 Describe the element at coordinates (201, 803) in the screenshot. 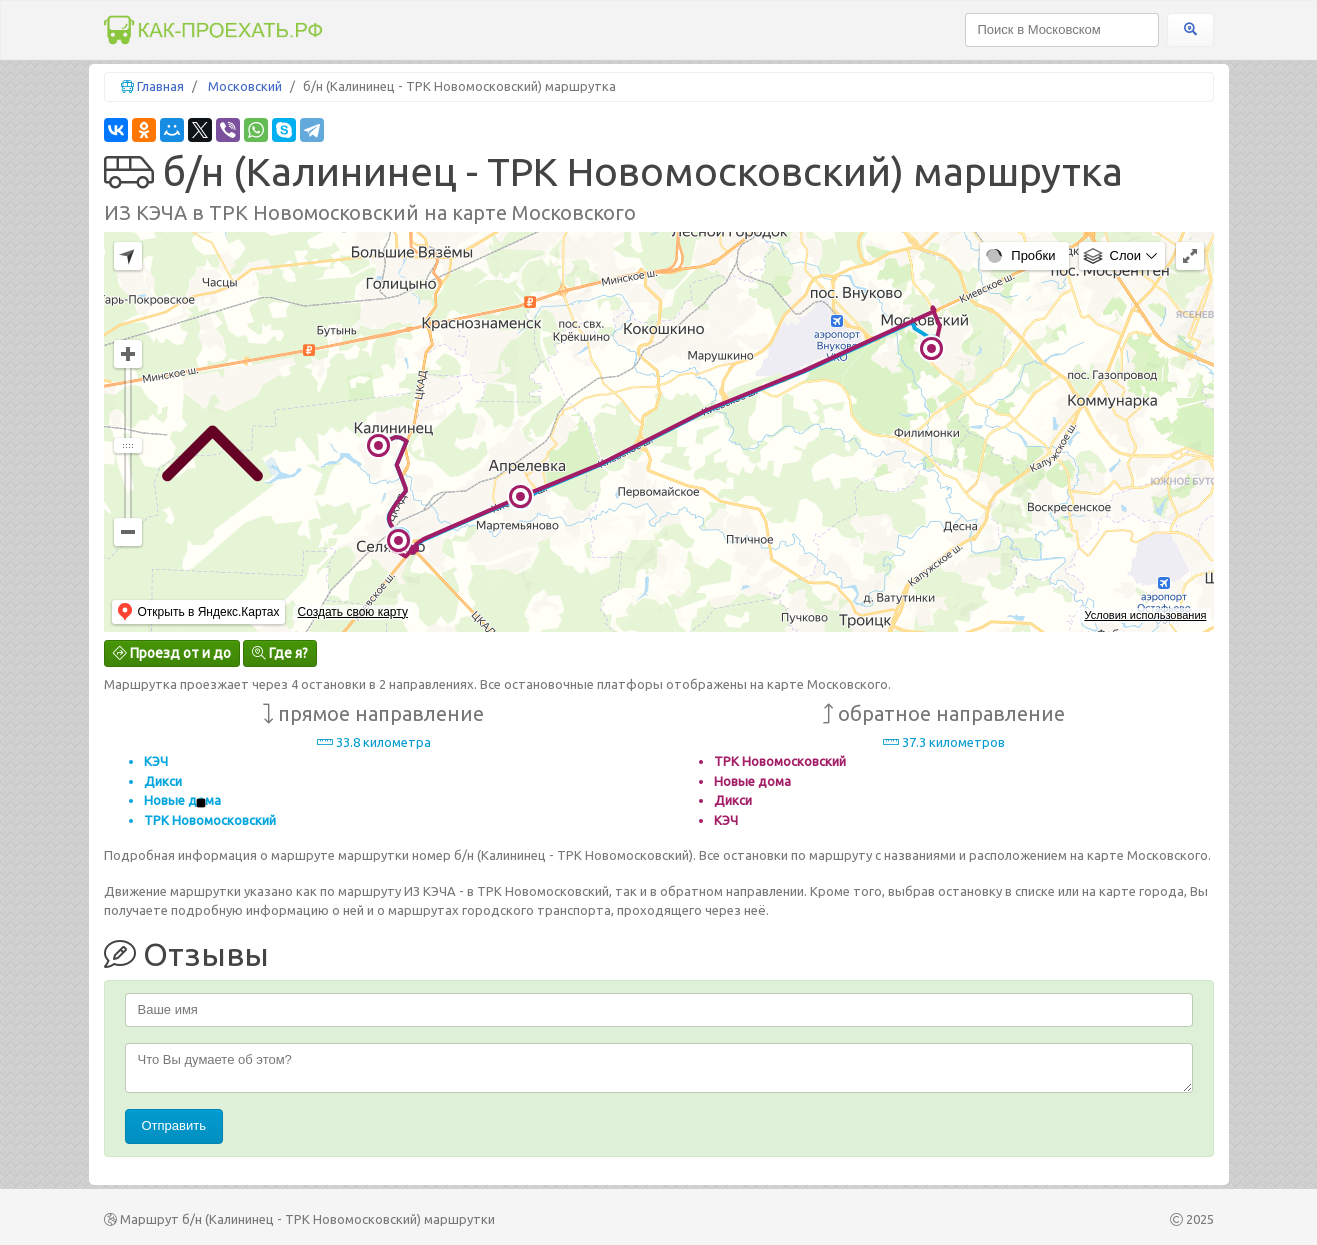

I see `stop media playback` at that location.